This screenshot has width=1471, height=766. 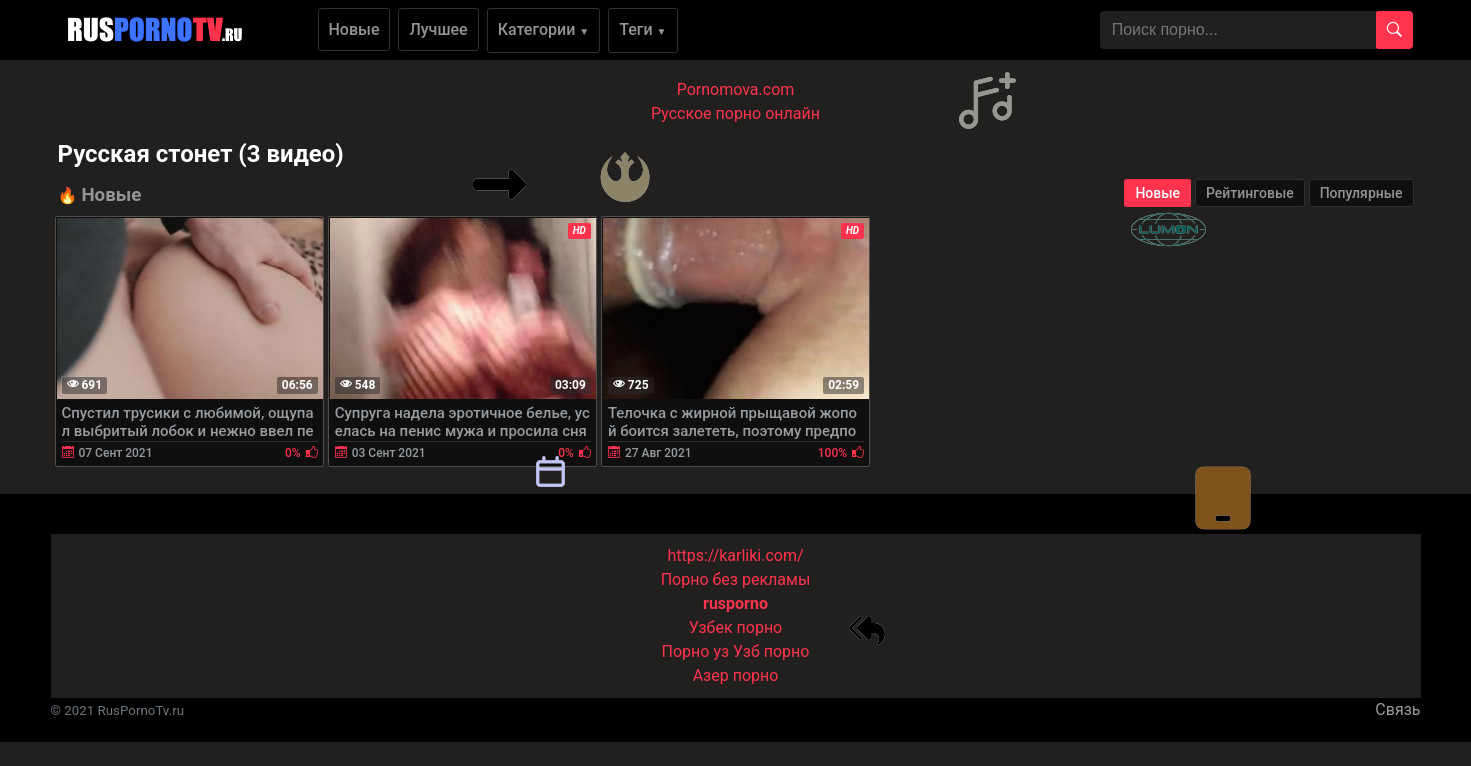 What do you see at coordinates (867, 631) in the screenshot?
I see `reply to all recipients` at bounding box center [867, 631].